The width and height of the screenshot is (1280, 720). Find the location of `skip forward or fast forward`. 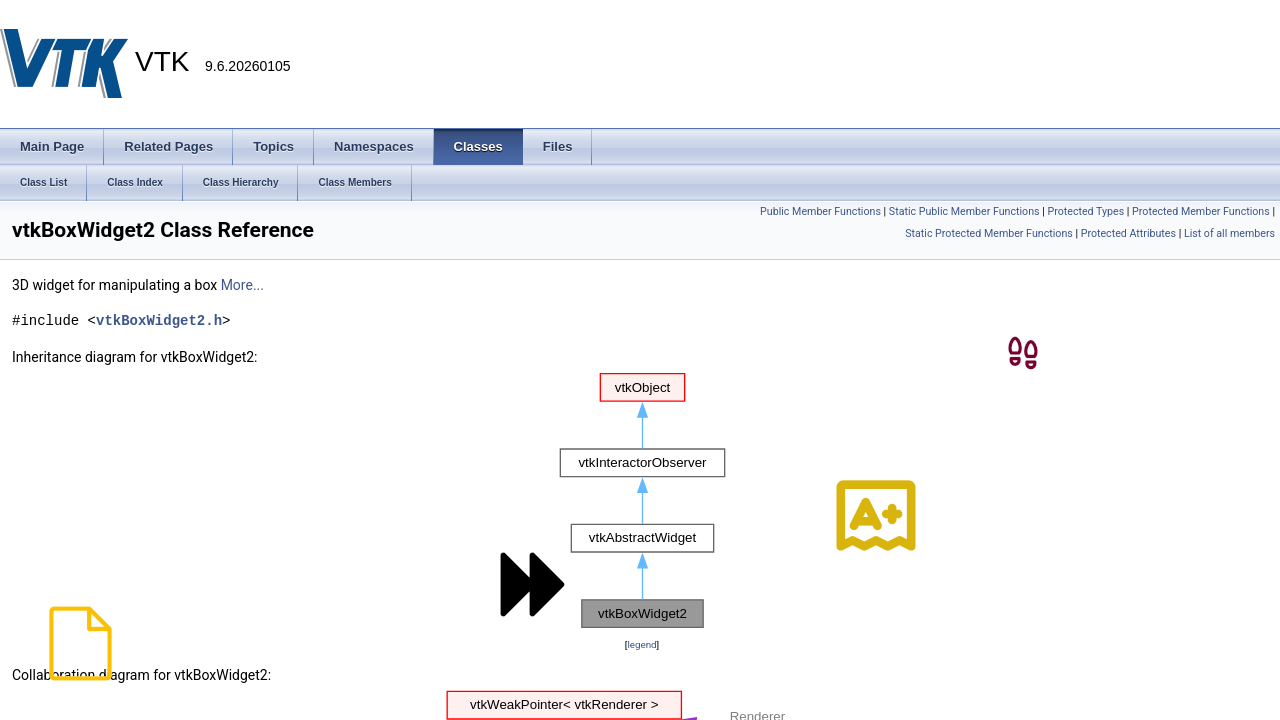

skip forward or fast forward is located at coordinates (529, 584).